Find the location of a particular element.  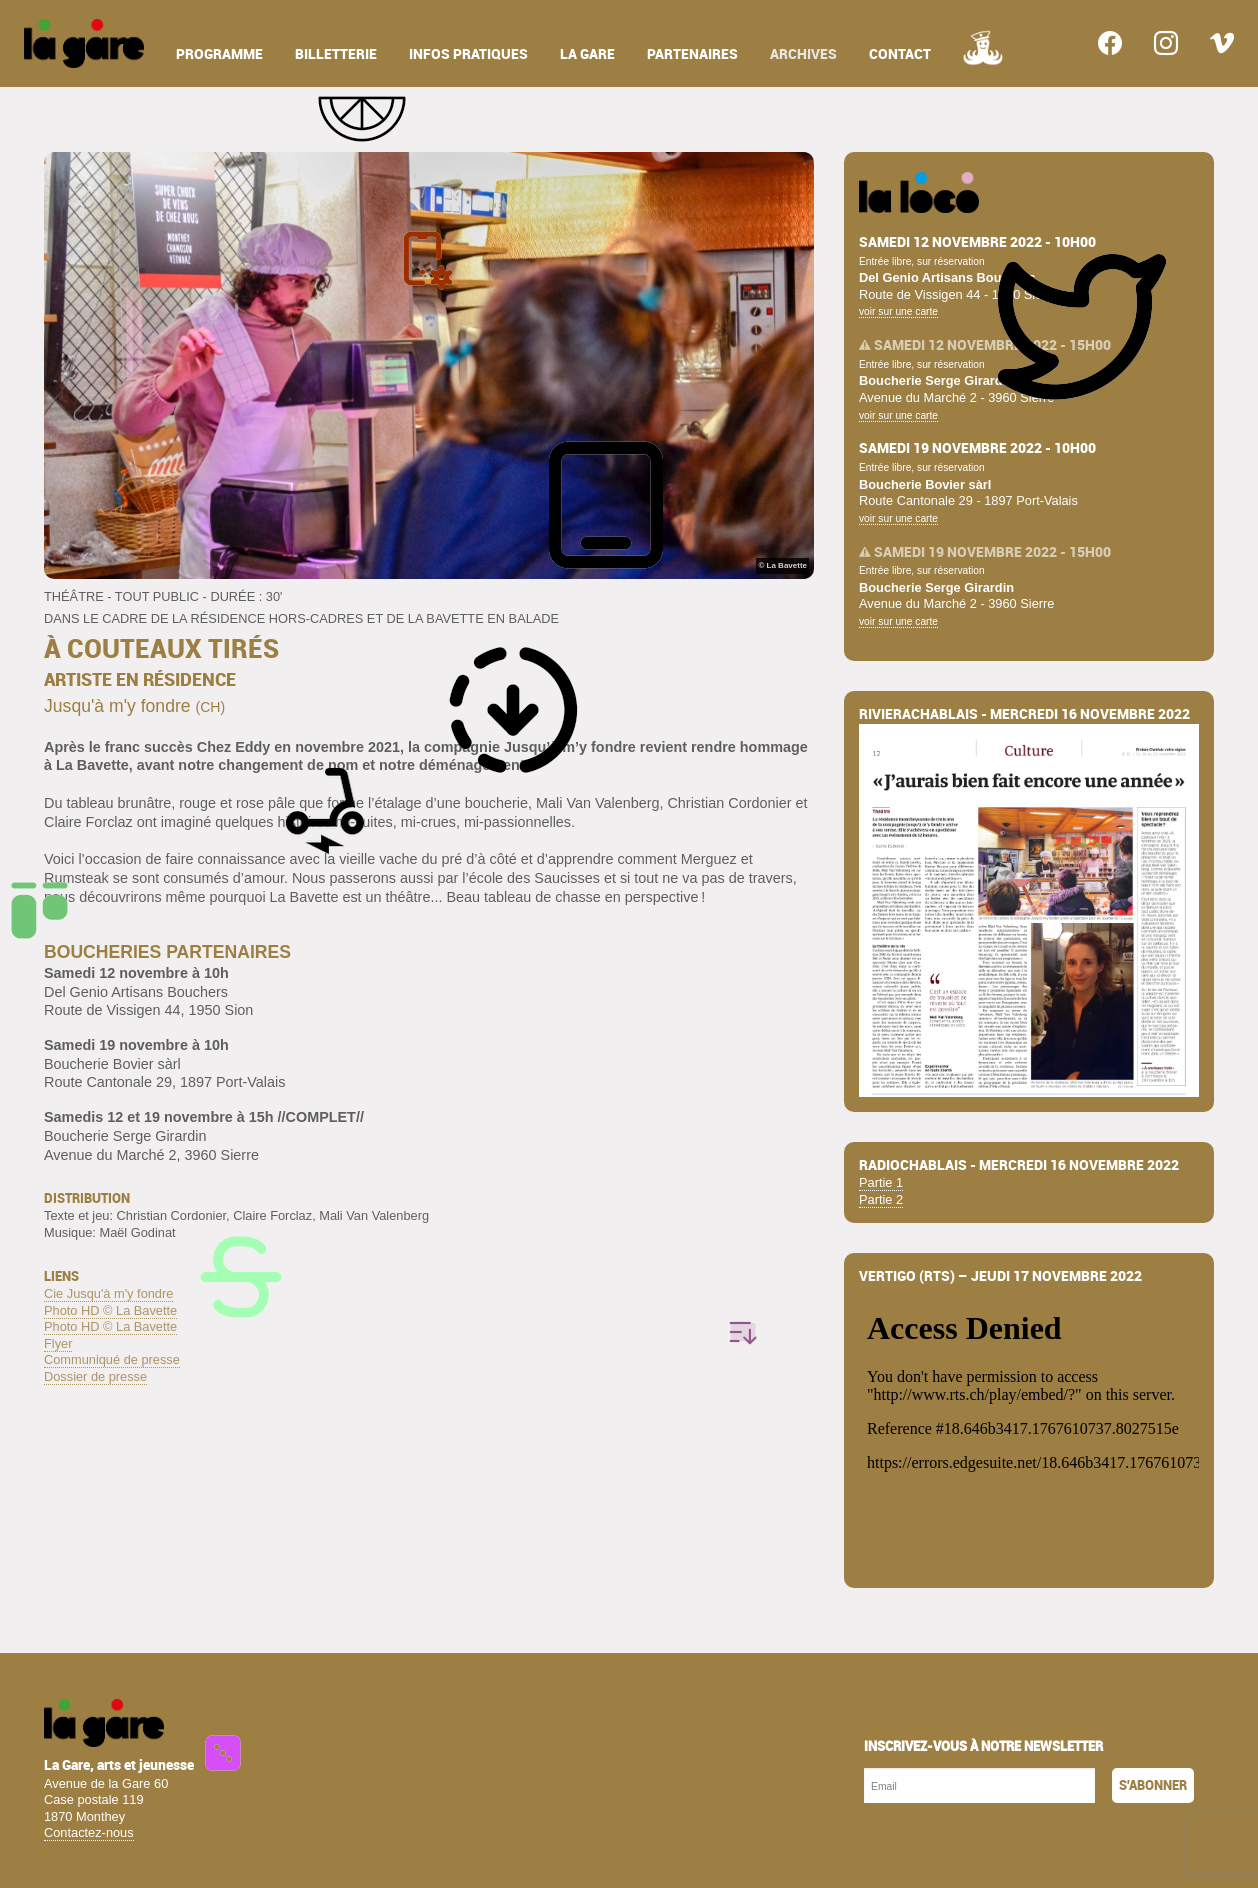

switch to kanban board view is located at coordinates (39, 910).